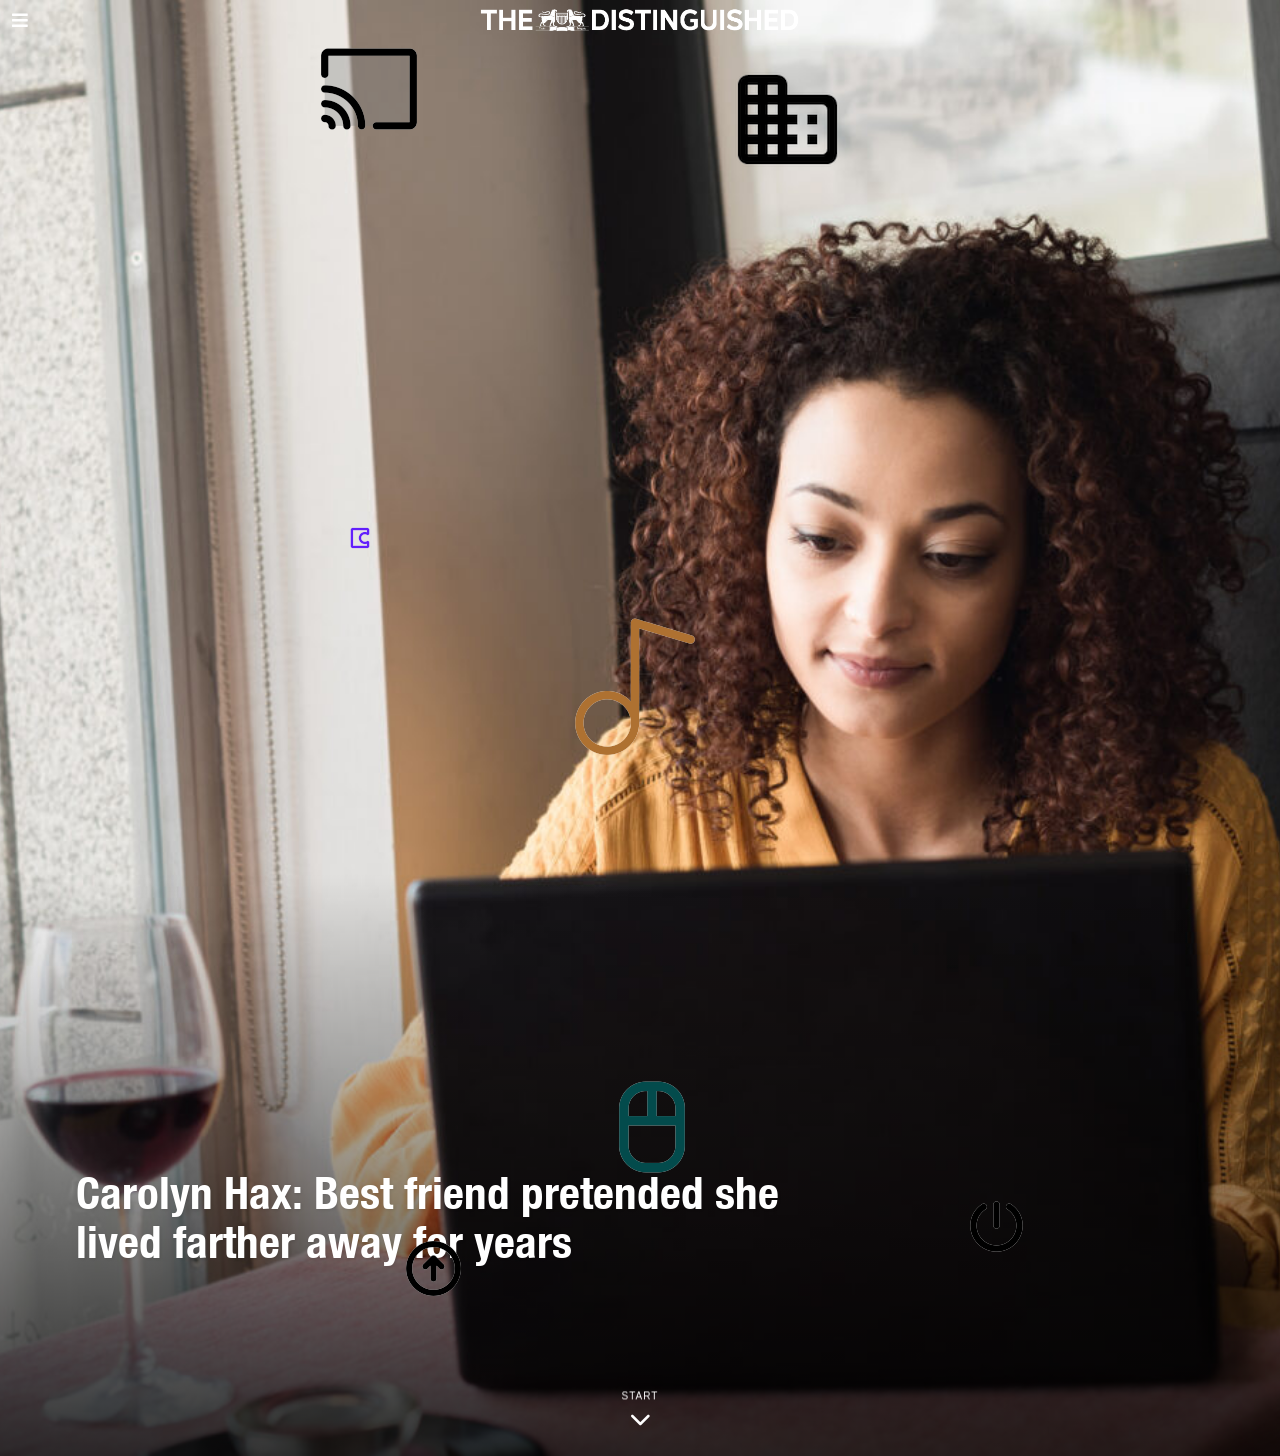  I want to click on cast your screen to another device, so click(369, 89).